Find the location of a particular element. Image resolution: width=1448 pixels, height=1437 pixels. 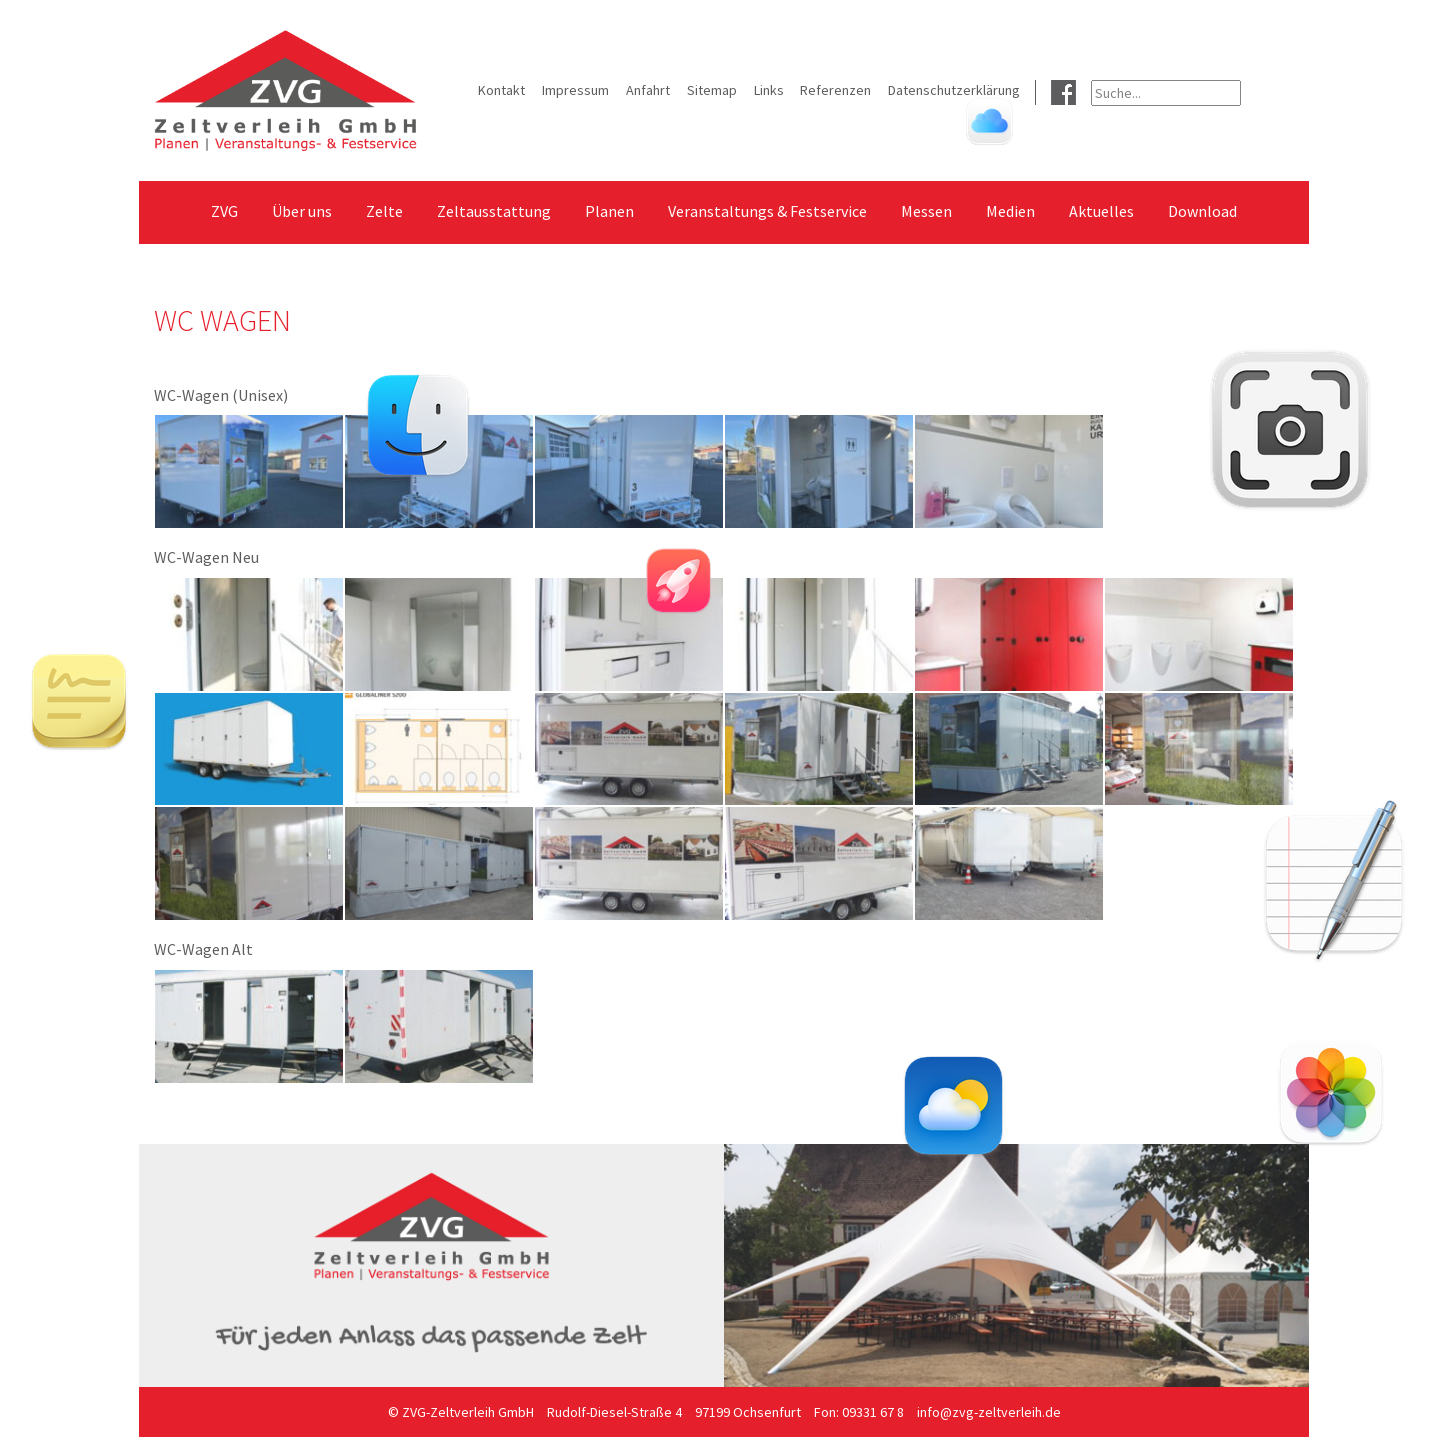

open iCloud+ settings and storage management is located at coordinates (989, 121).